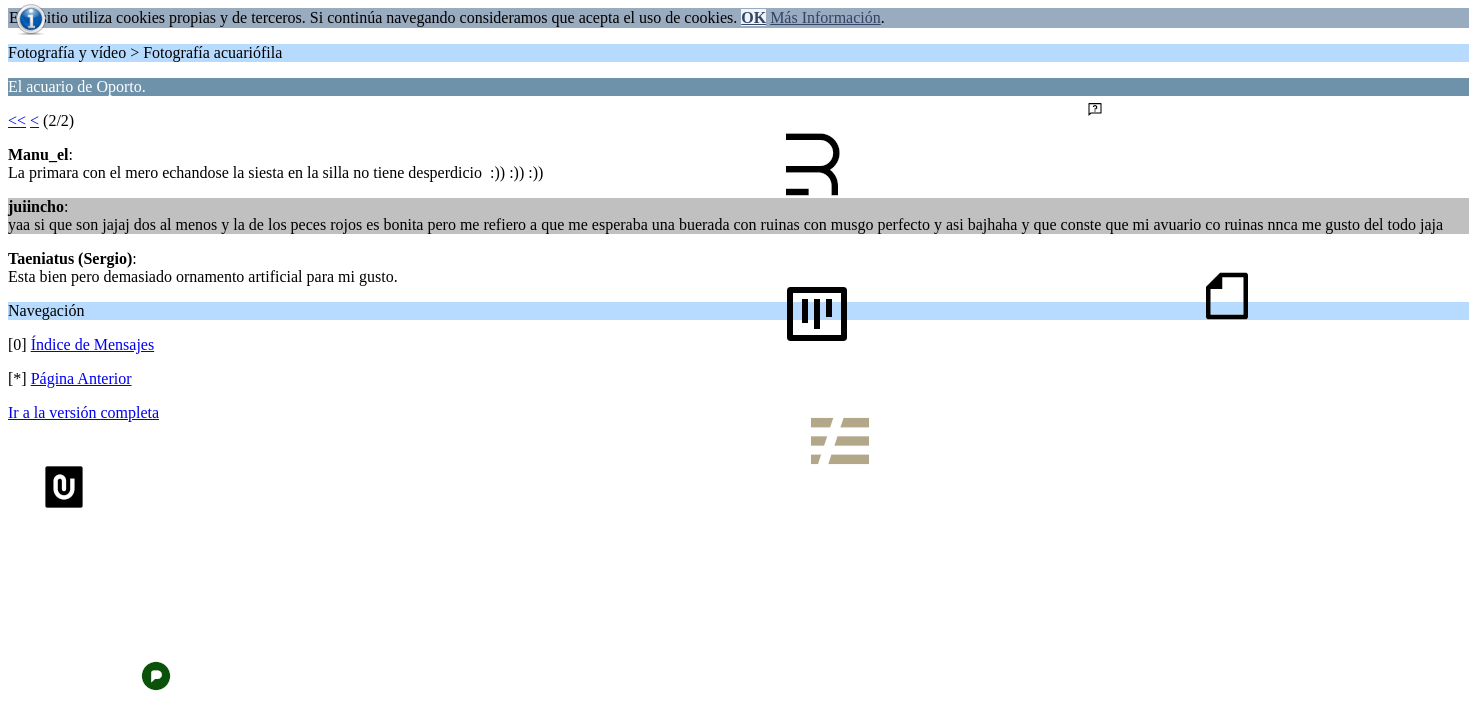 The width and height of the screenshot is (1477, 720). Describe the element at coordinates (1227, 296) in the screenshot. I see `view or open a document` at that location.